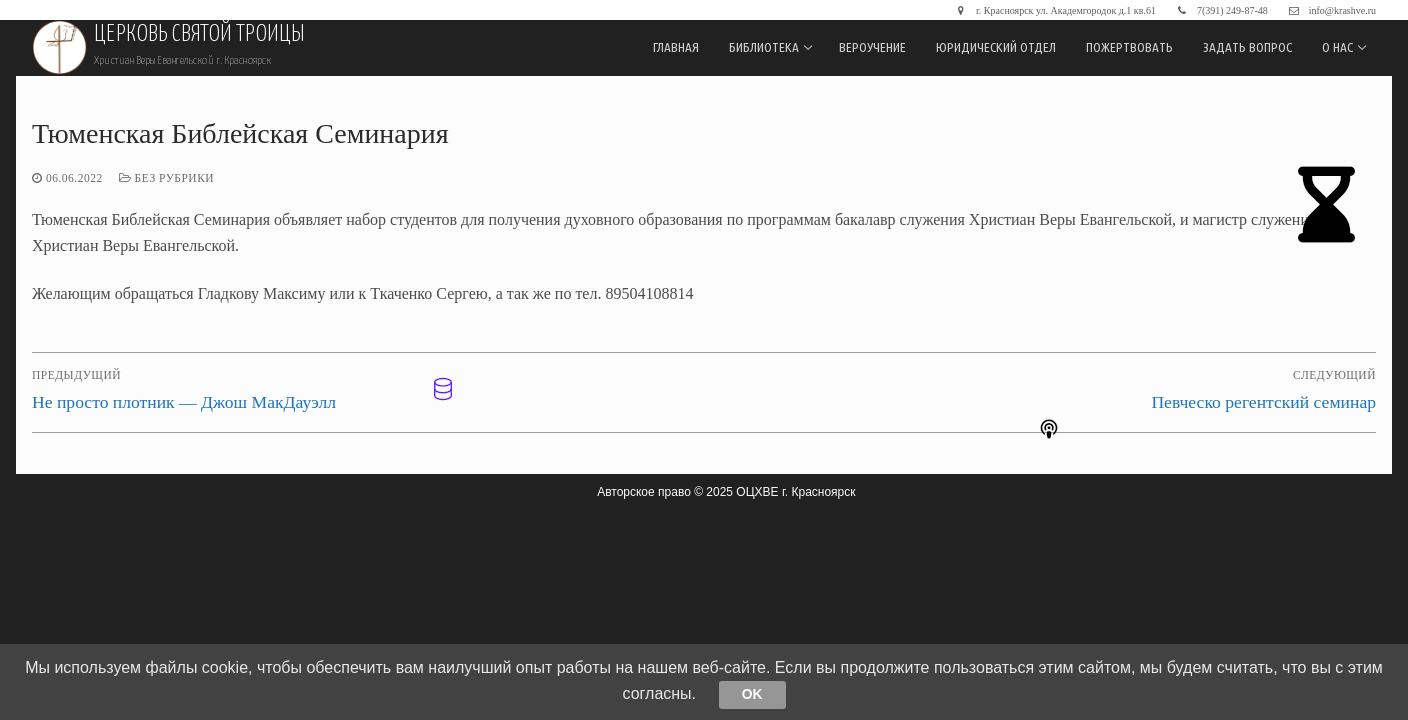  Describe the element at coordinates (1049, 429) in the screenshot. I see `access podcast library` at that location.